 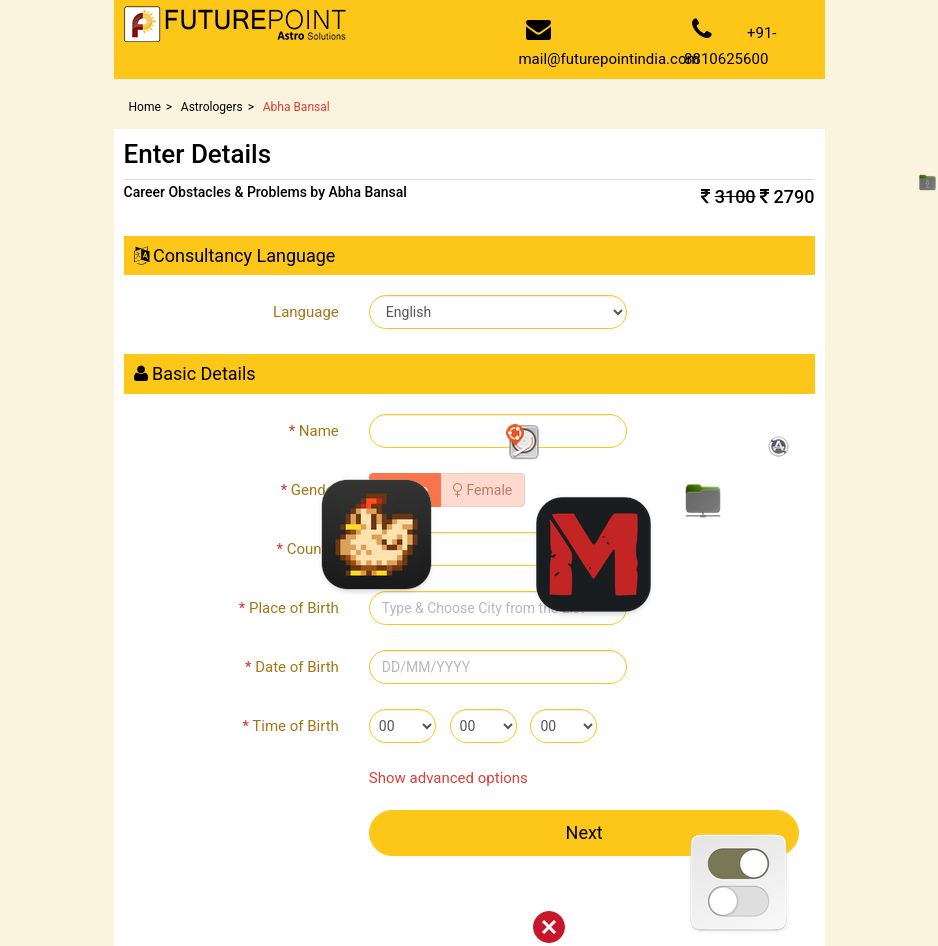 What do you see at coordinates (593, 554) in the screenshot?
I see `launch Metro 2033 game` at bounding box center [593, 554].